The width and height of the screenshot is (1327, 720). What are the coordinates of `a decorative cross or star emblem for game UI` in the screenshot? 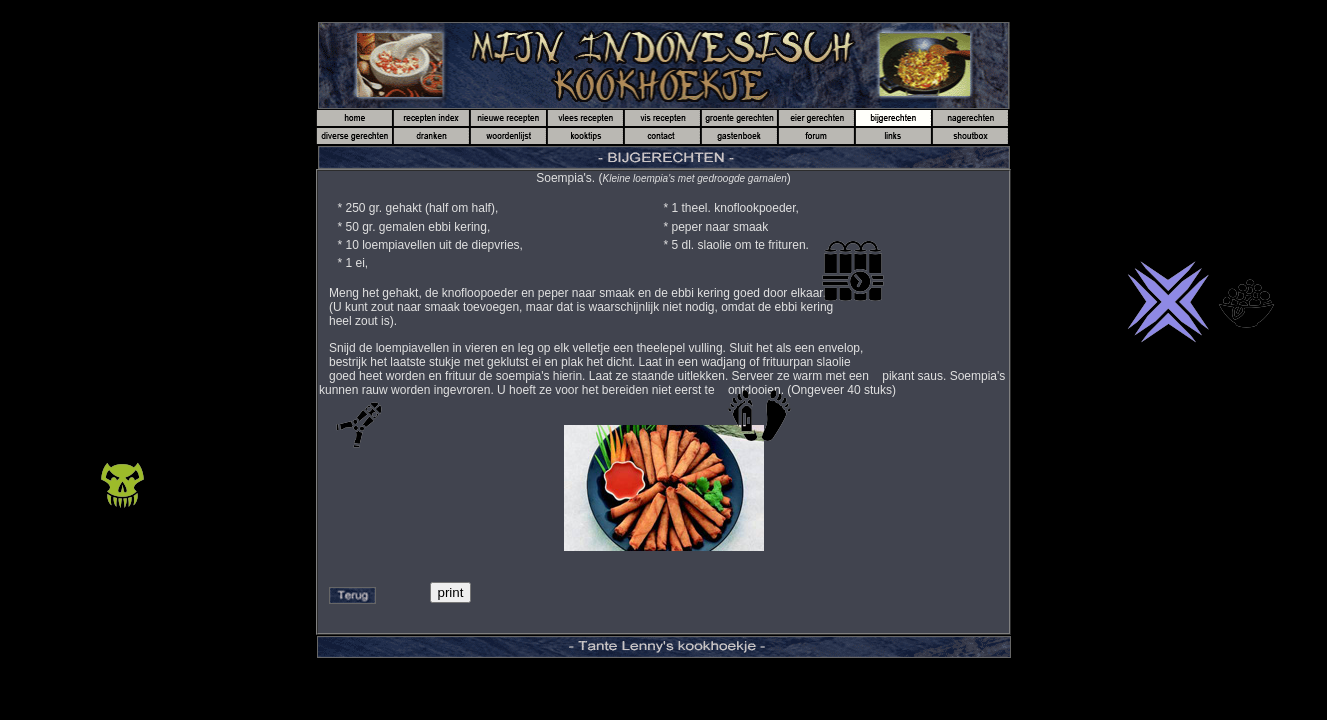 It's located at (1168, 302).